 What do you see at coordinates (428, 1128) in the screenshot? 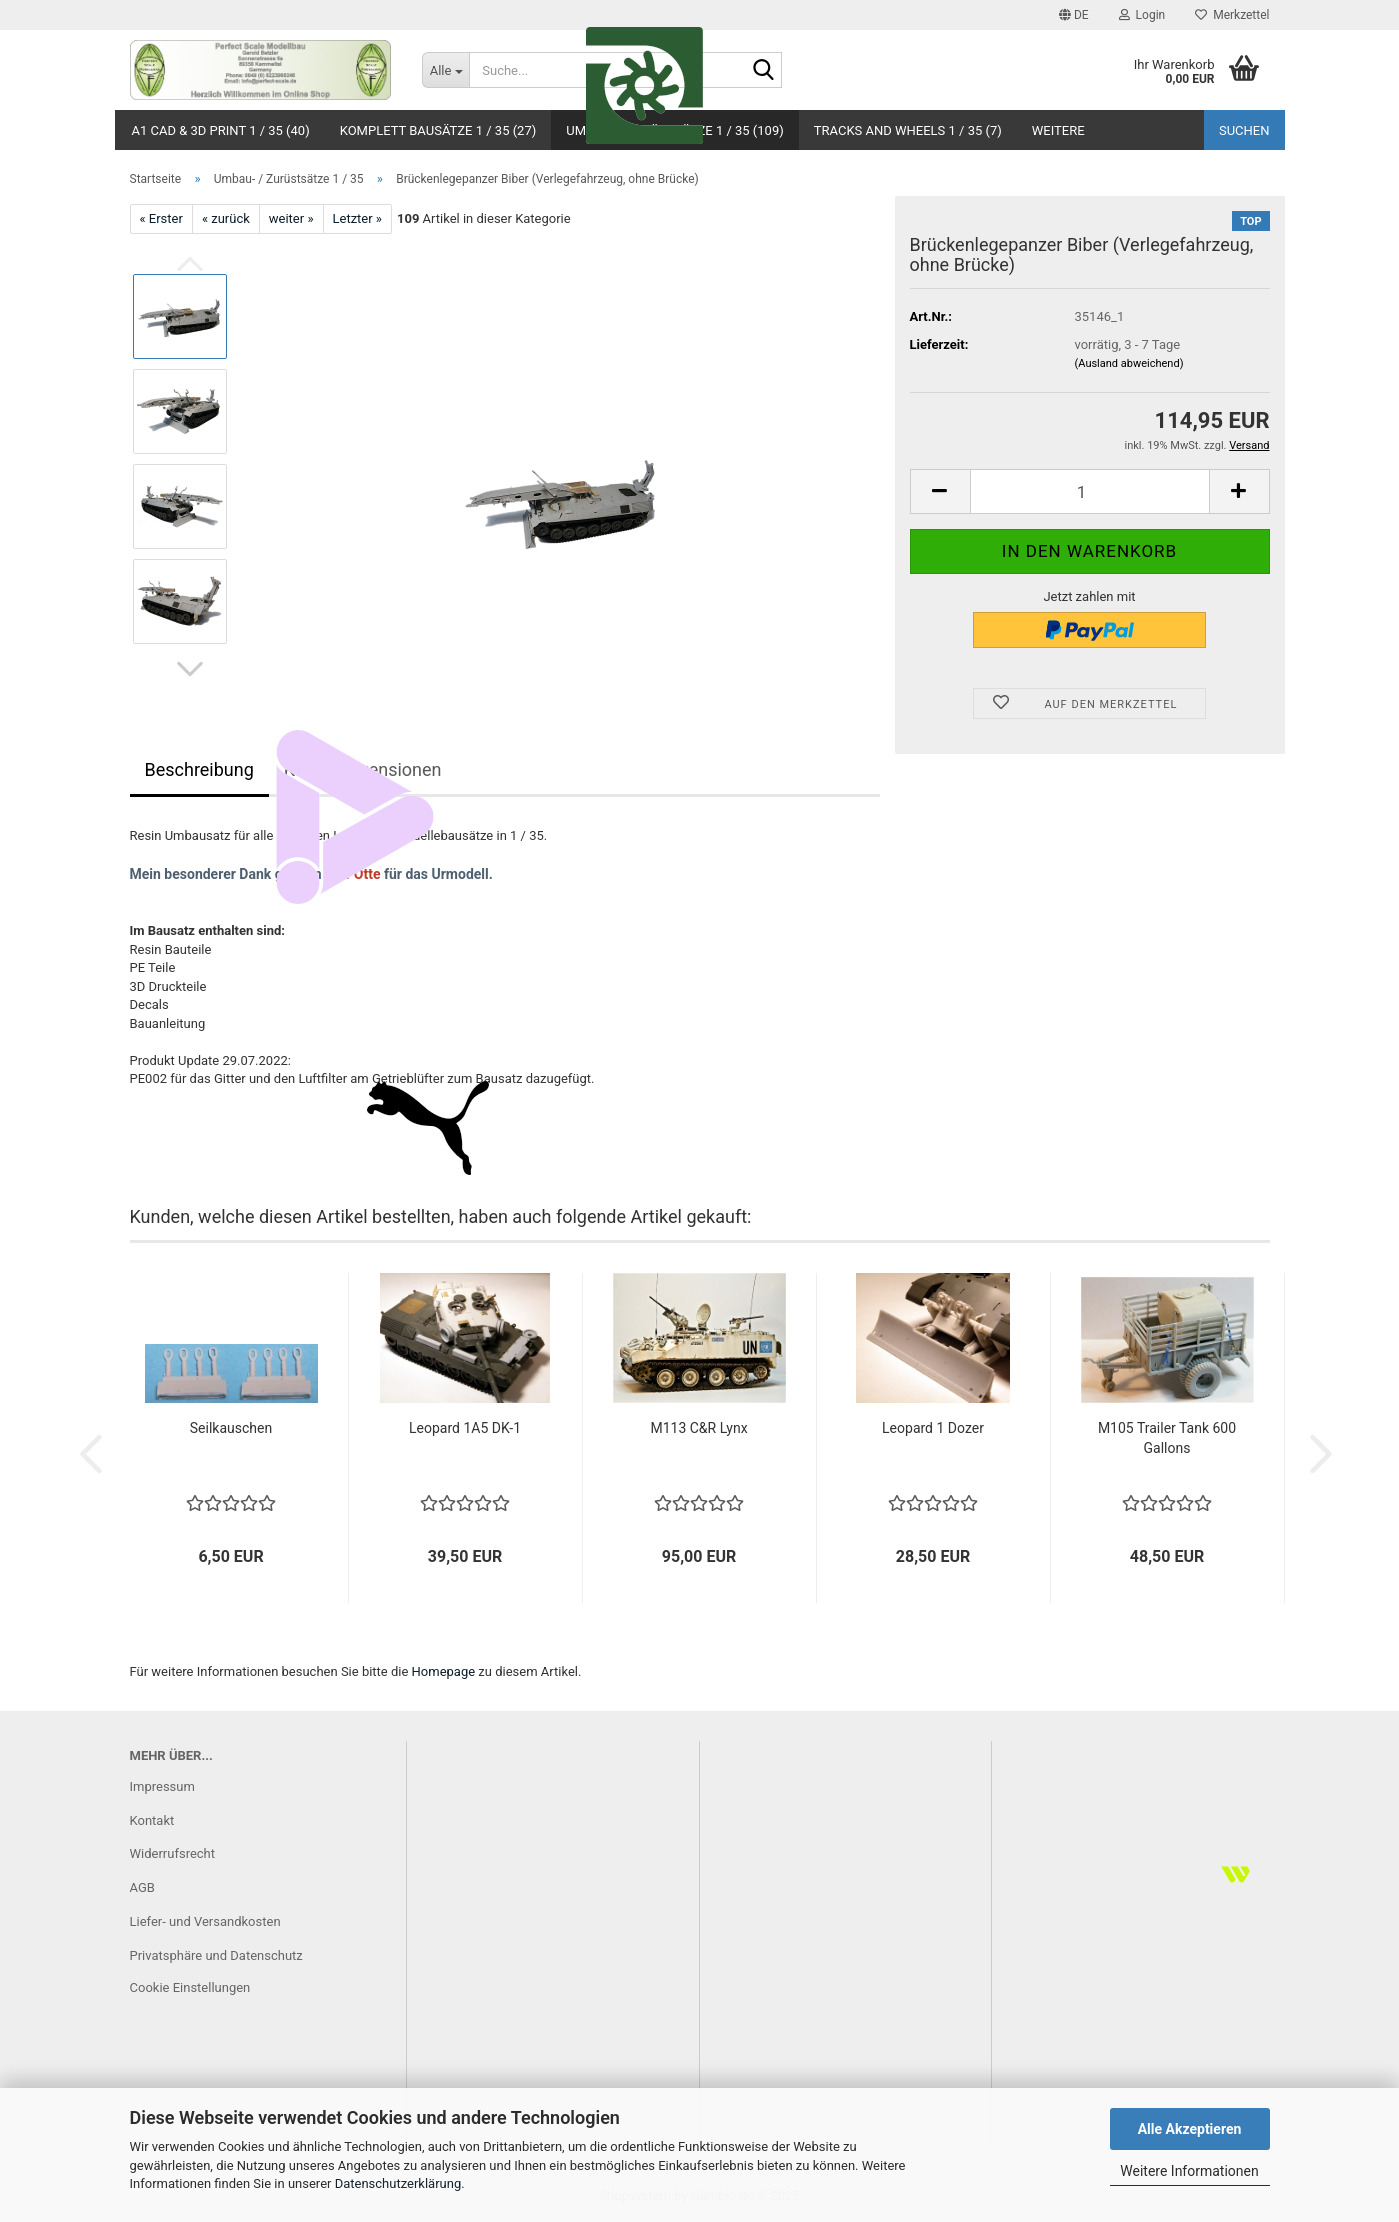
I see `visit the Puma website or app` at bounding box center [428, 1128].